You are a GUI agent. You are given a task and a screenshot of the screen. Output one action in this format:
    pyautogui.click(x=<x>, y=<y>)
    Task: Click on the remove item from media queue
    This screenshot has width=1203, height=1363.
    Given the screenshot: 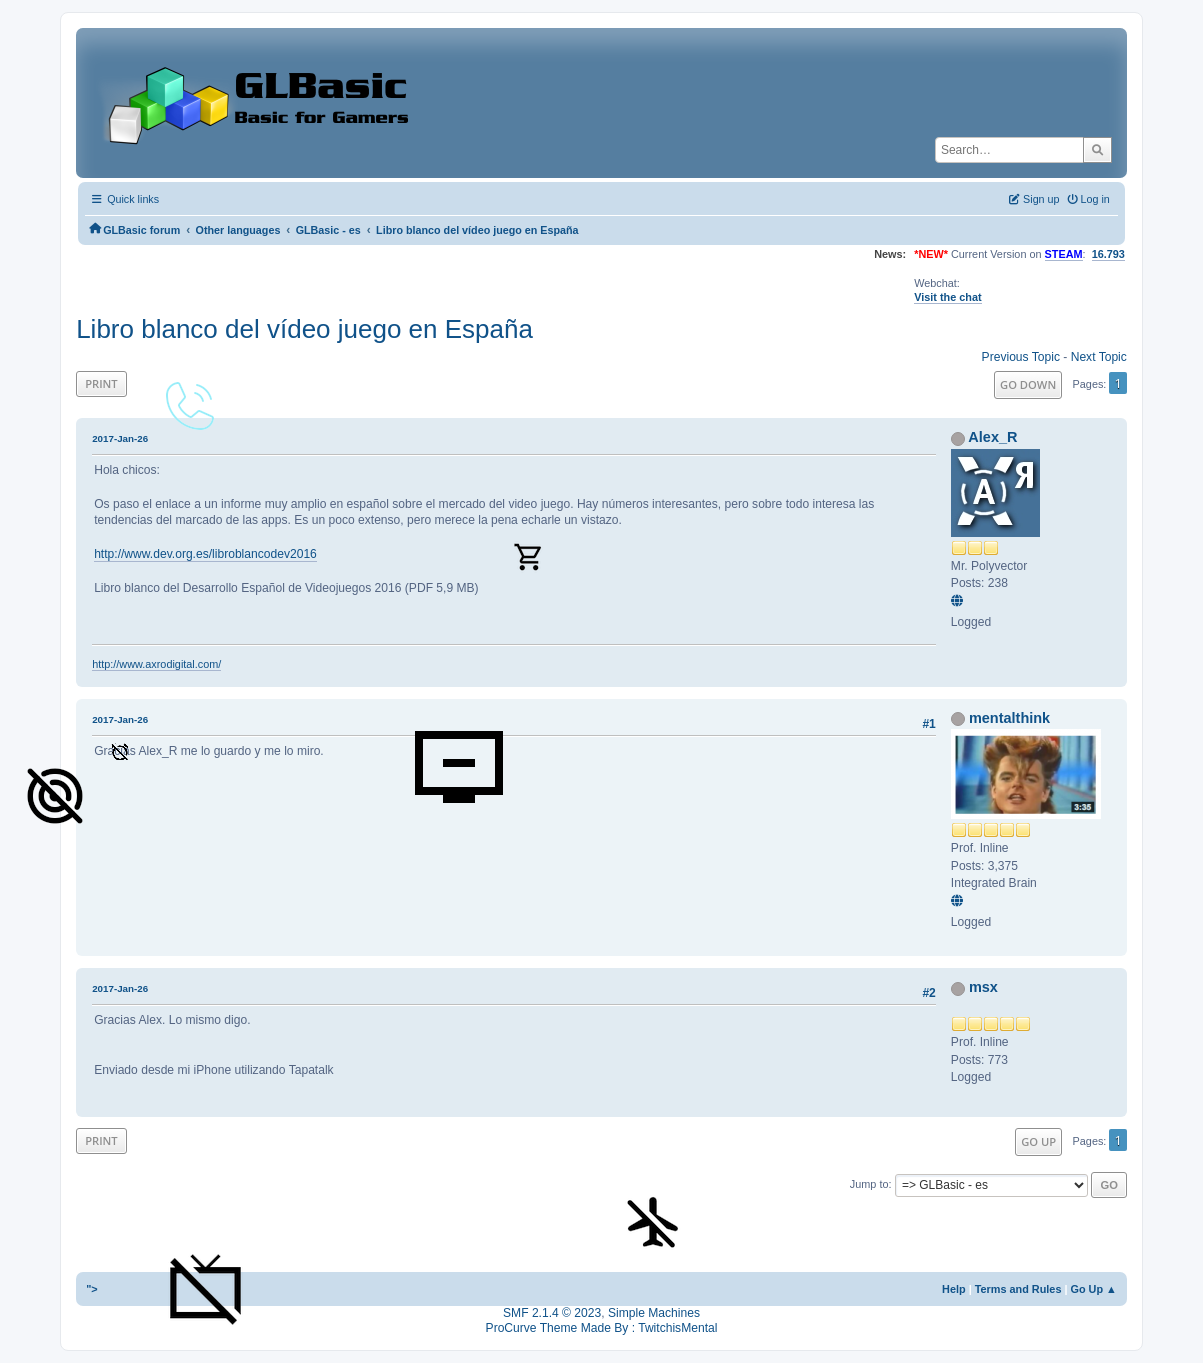 What is the action you would take?
    pyautogui.click(x=459, y=767)
    